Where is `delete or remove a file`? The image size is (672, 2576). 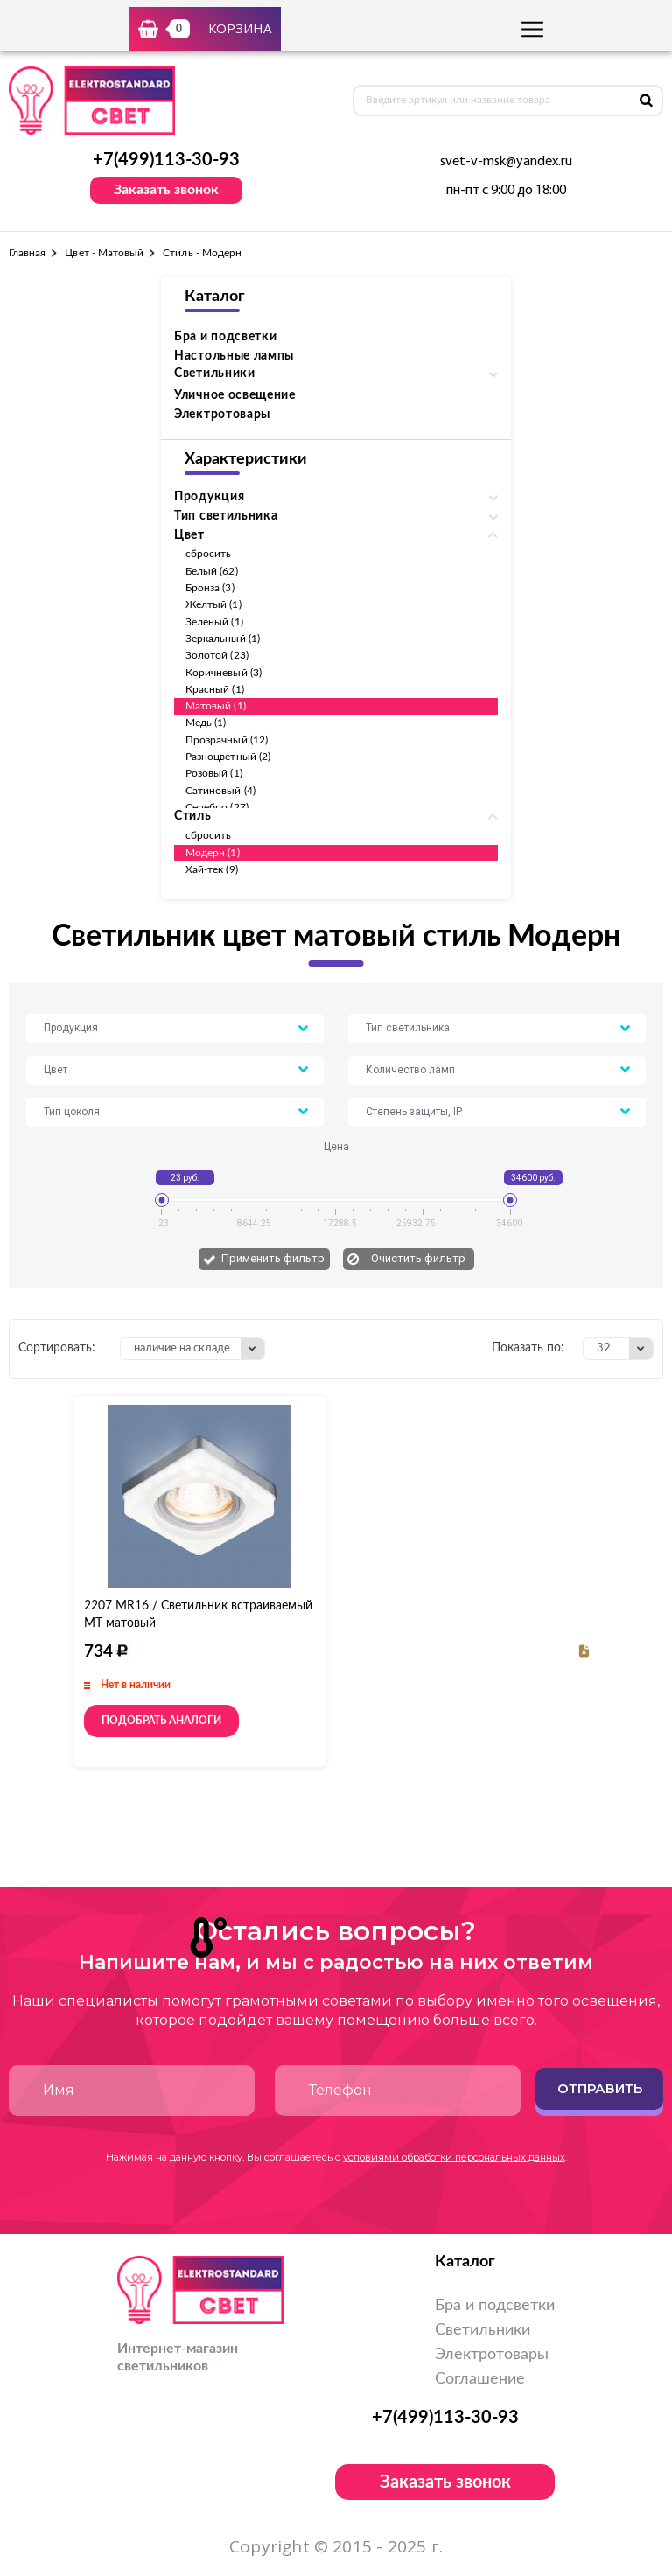 delete or remove a file is located at coordinates (584, 1651).